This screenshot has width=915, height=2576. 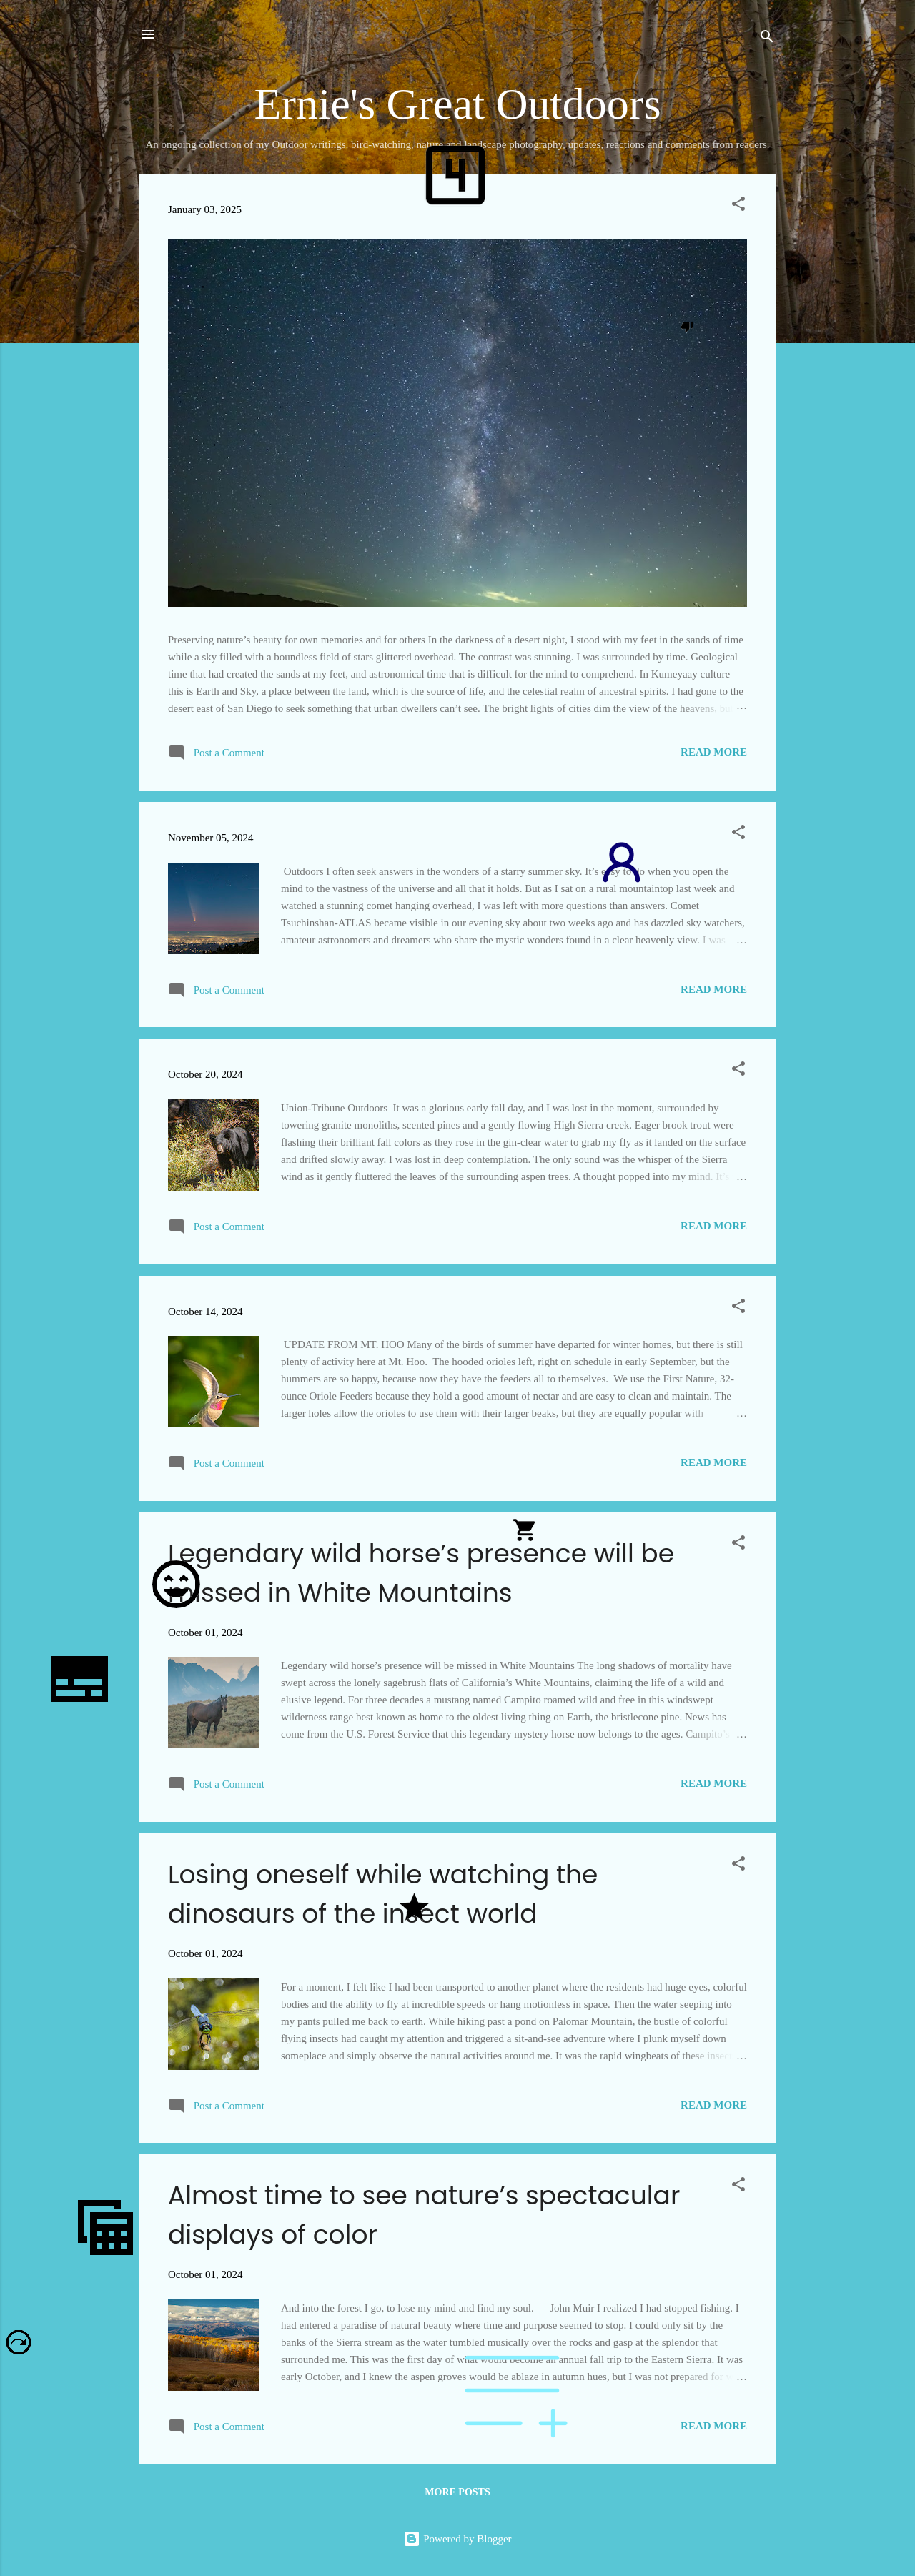 I want to click on dislike or downvote content, so click(x=687, y=327).